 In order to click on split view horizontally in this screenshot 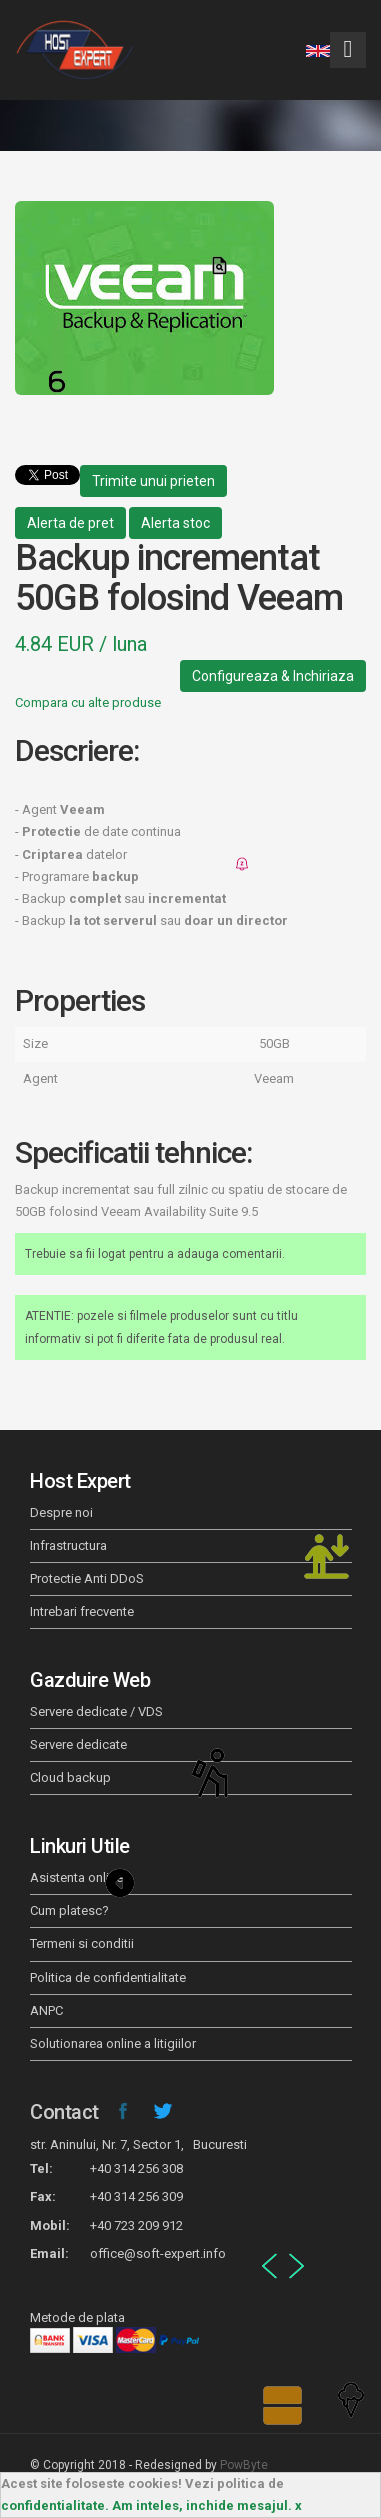, I will do `click(282, 2405)`.